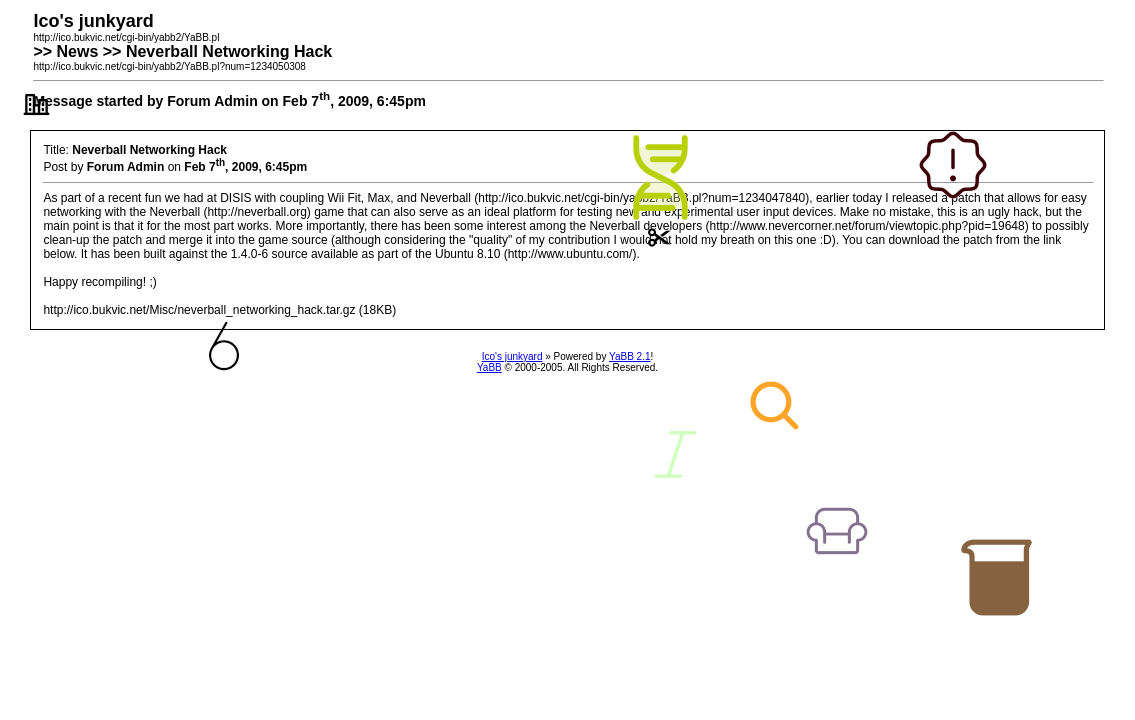 This screenshot has width=1135, height=720. Describe the element at coordinates (660, 177) in the screenshot. I see `access genetics or DNA-related features` at that location.